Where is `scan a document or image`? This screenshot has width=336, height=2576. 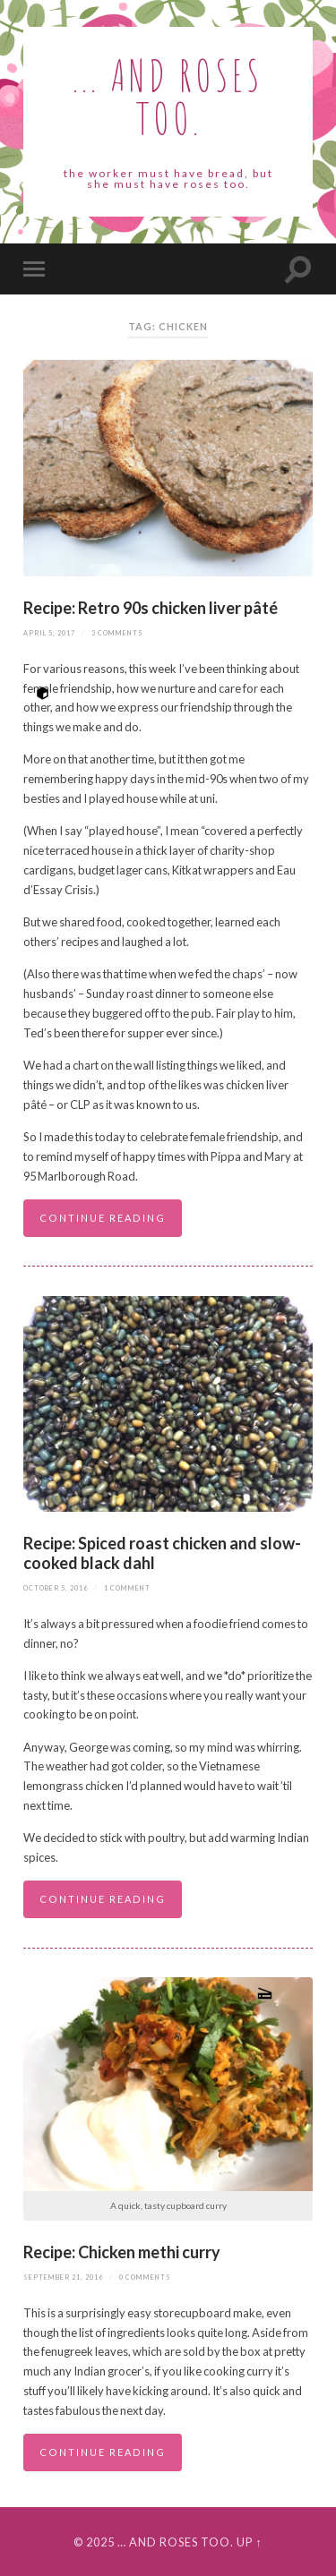
scan a document or image is located at coordinates (264, 1992).